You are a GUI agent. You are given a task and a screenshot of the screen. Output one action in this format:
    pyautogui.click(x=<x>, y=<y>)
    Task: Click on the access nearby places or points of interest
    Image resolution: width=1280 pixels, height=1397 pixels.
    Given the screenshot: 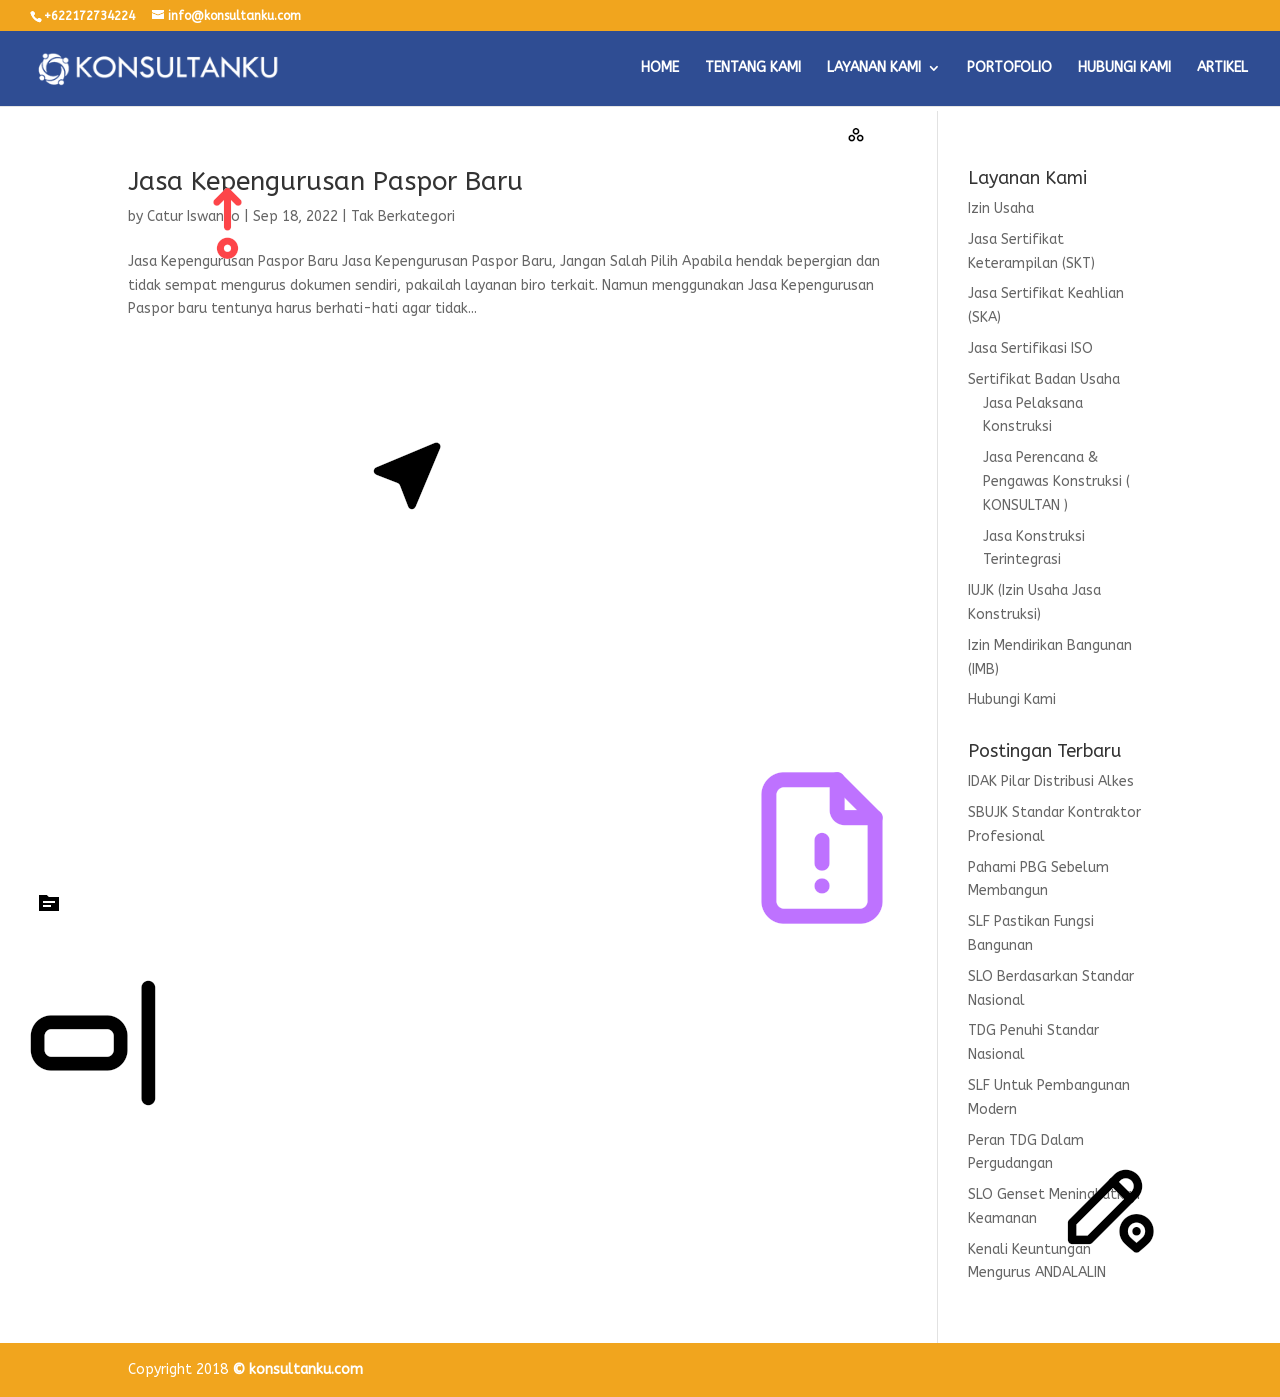 What is the action you would take?
    pyautogui.click(x=408, y=475)
    